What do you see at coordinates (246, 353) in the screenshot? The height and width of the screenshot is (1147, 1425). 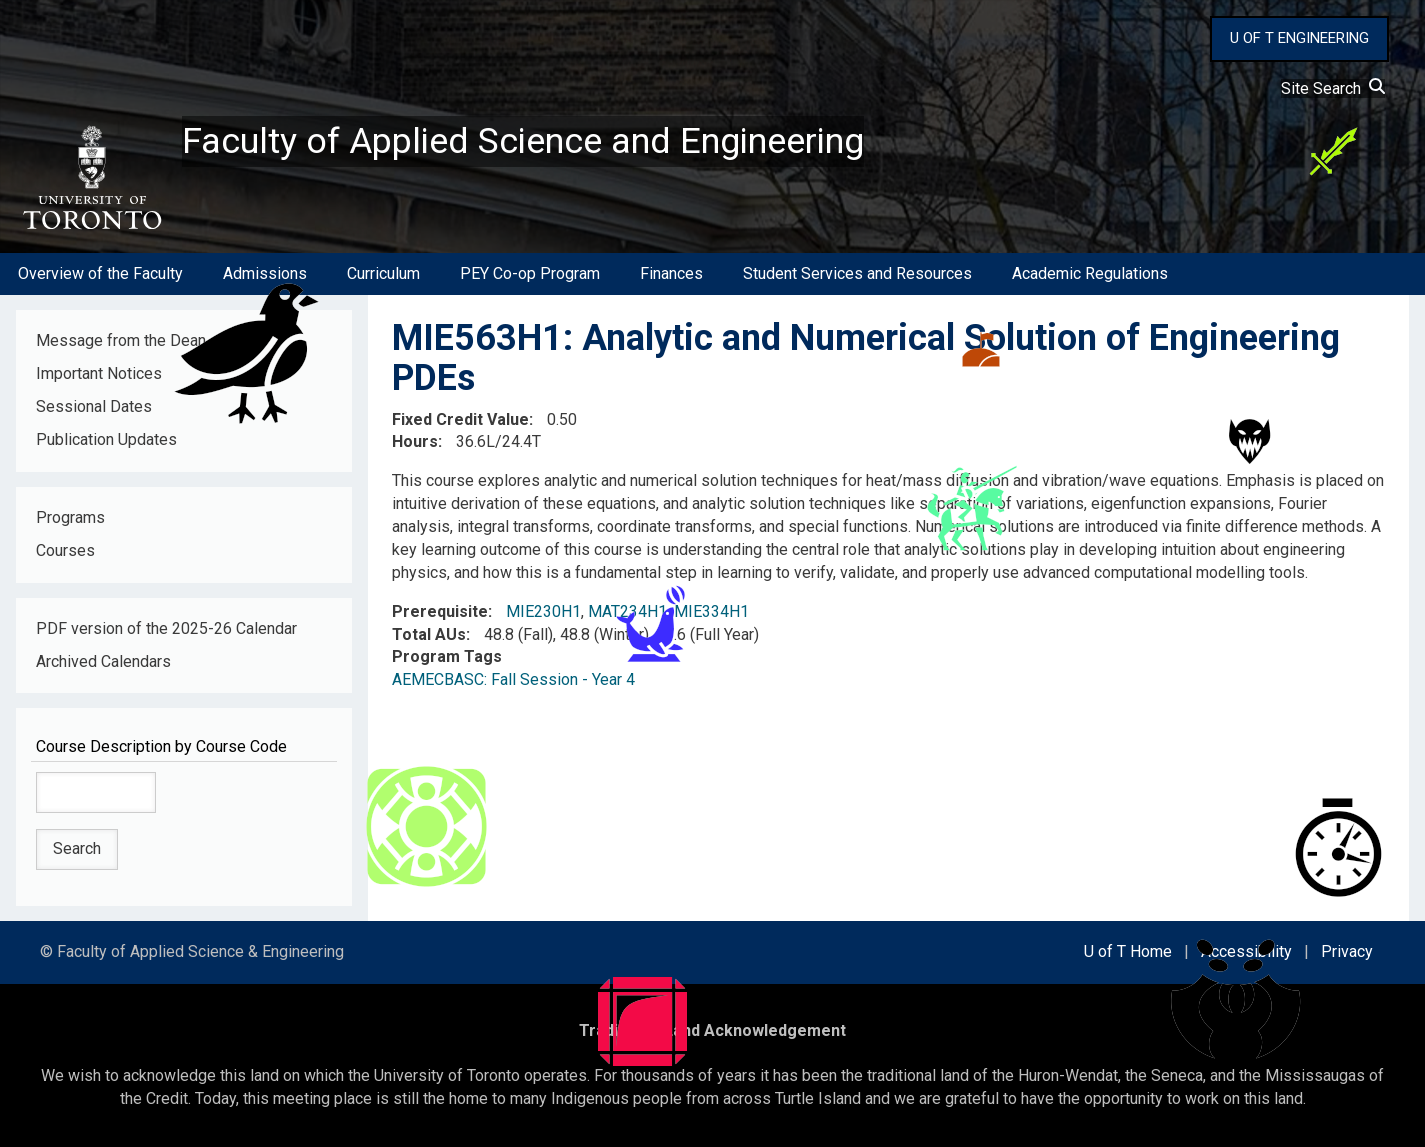 I see `decorative bird illustration for nature-themed game` at bounding box center [246, 353].